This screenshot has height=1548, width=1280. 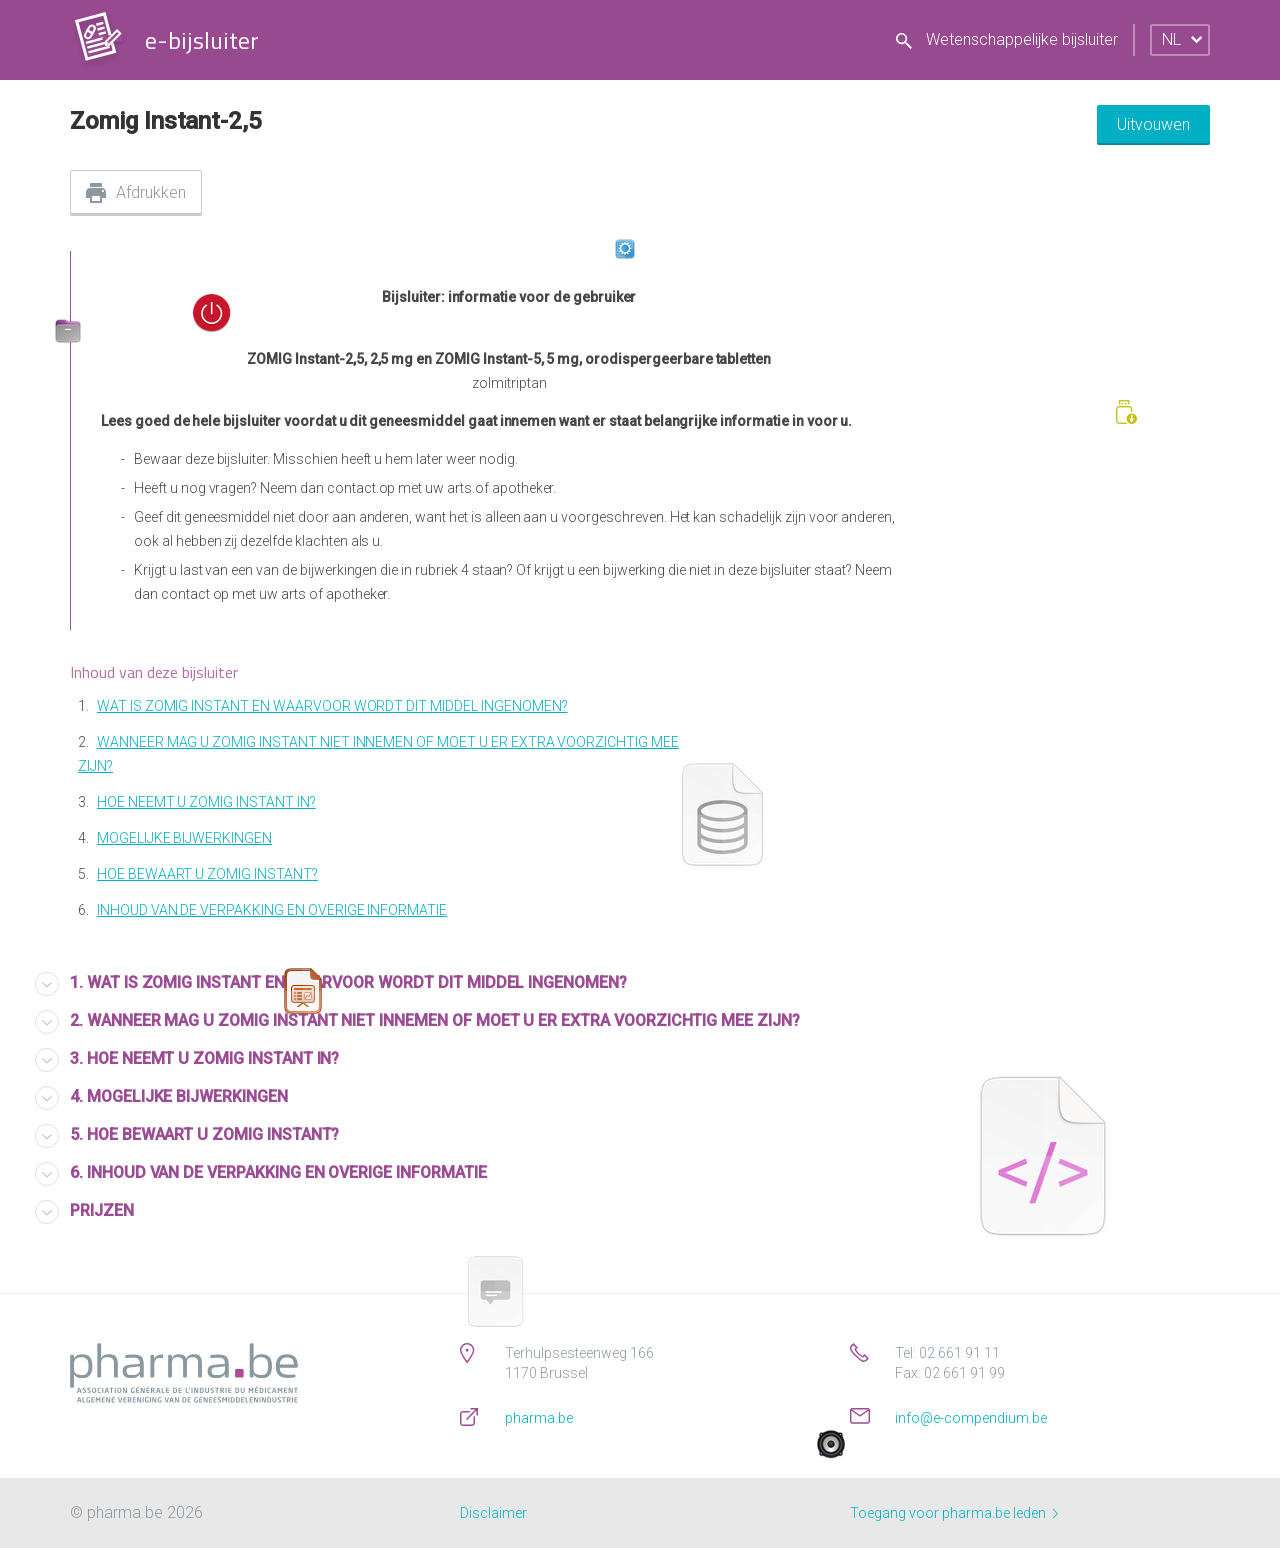 What do you see at coordinates (625, 249) in the screenshot?
I see `access system application settings` at bounding box center [625, 249].